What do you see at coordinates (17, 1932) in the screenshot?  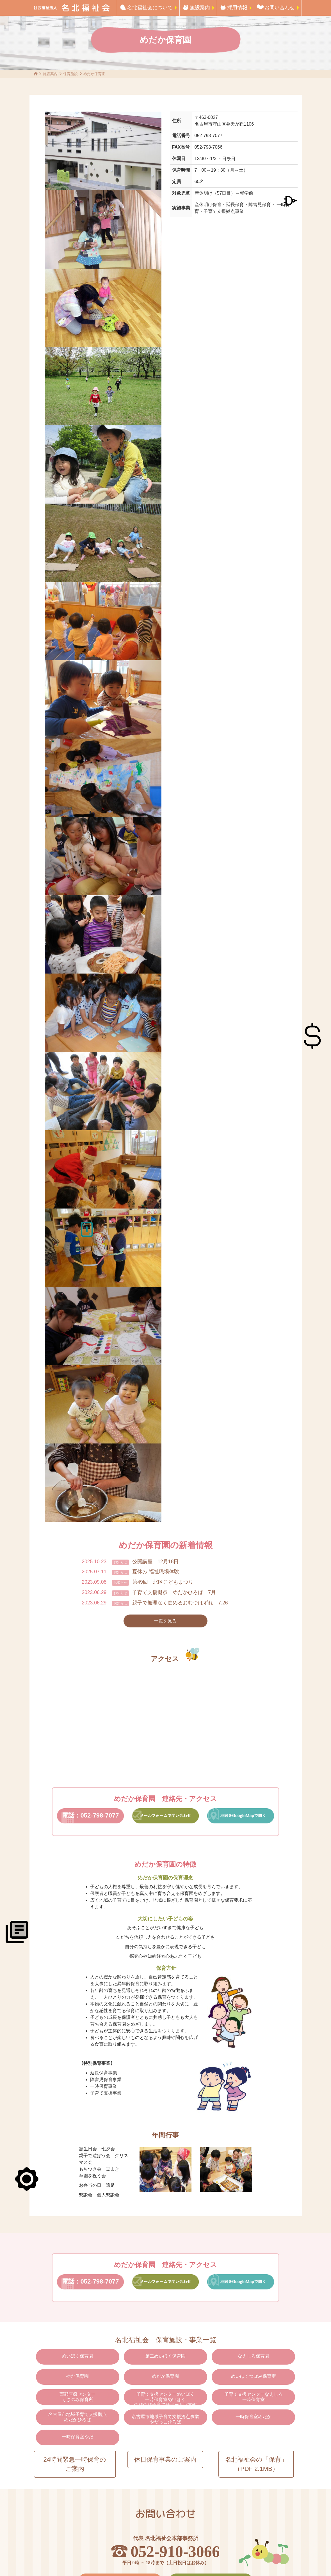 I see `access your library or reading list` at bounding box center [17, 1932].